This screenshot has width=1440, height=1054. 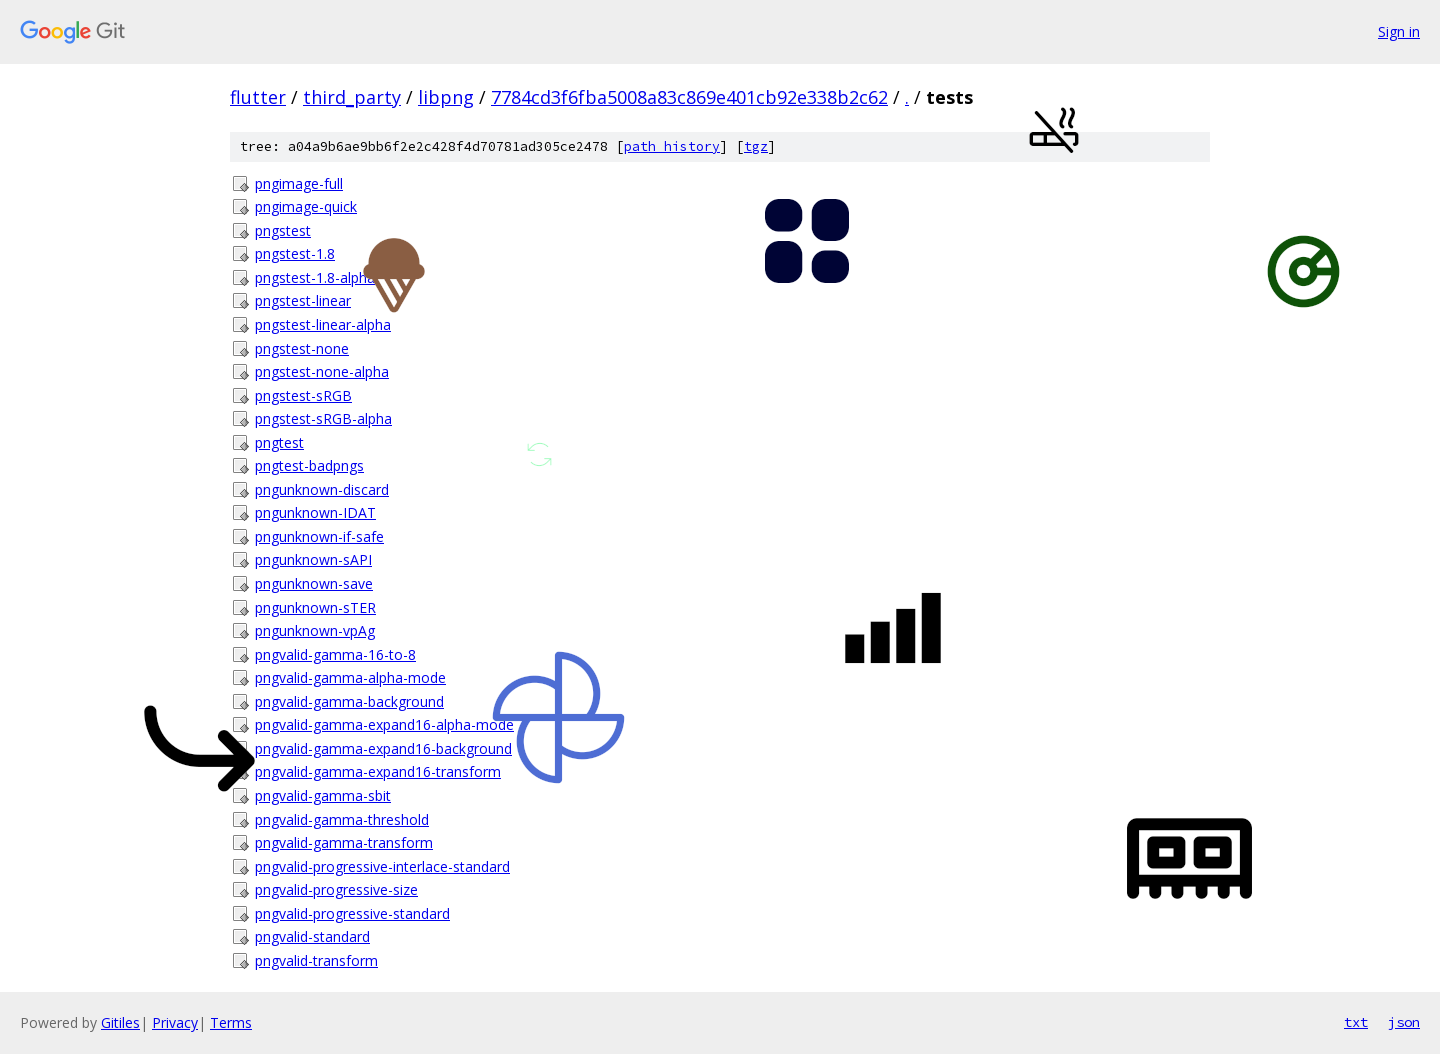 What do you see at coordinates (1189, 856) in the screenshot?
I see `view device memory or RAM usage` at bounding box center [1189, 856].